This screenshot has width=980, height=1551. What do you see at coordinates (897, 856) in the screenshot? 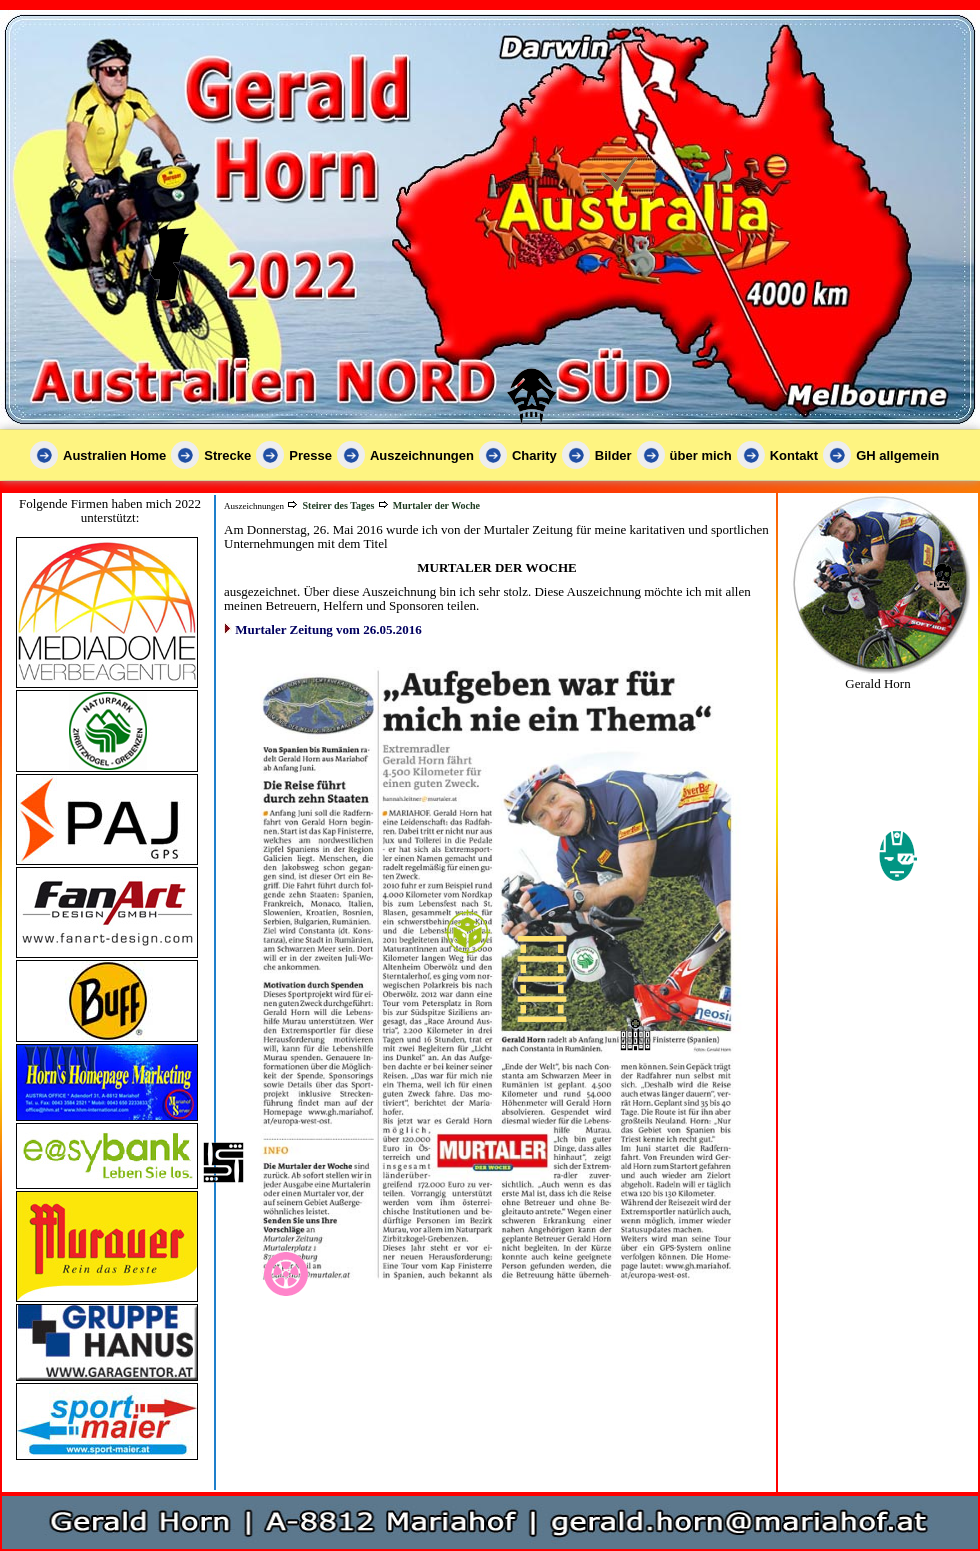
I see `access cyborg or android character options` at bounding box center [897, 856].